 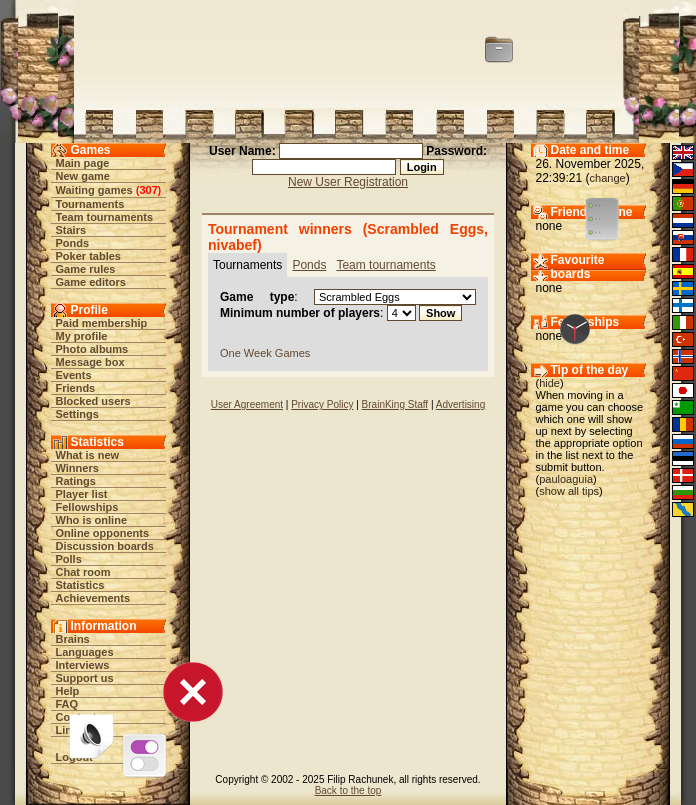 I want to click on indicates a time-sensitive or urgent item, so click(x=575, y=329).